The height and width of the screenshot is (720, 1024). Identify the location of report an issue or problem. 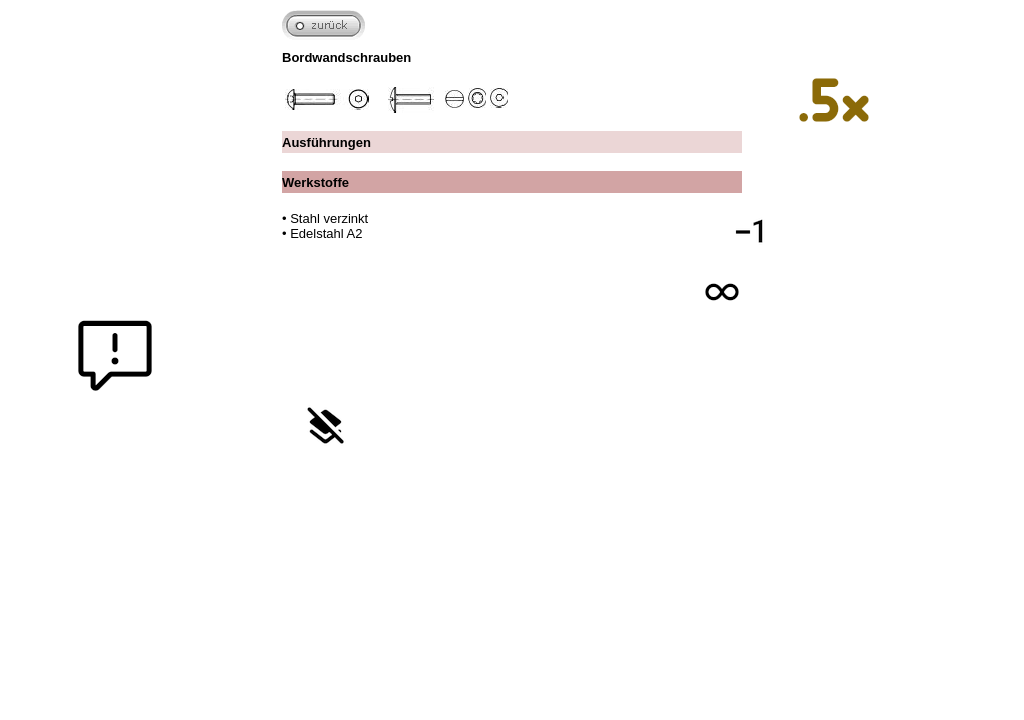
(115, 354).